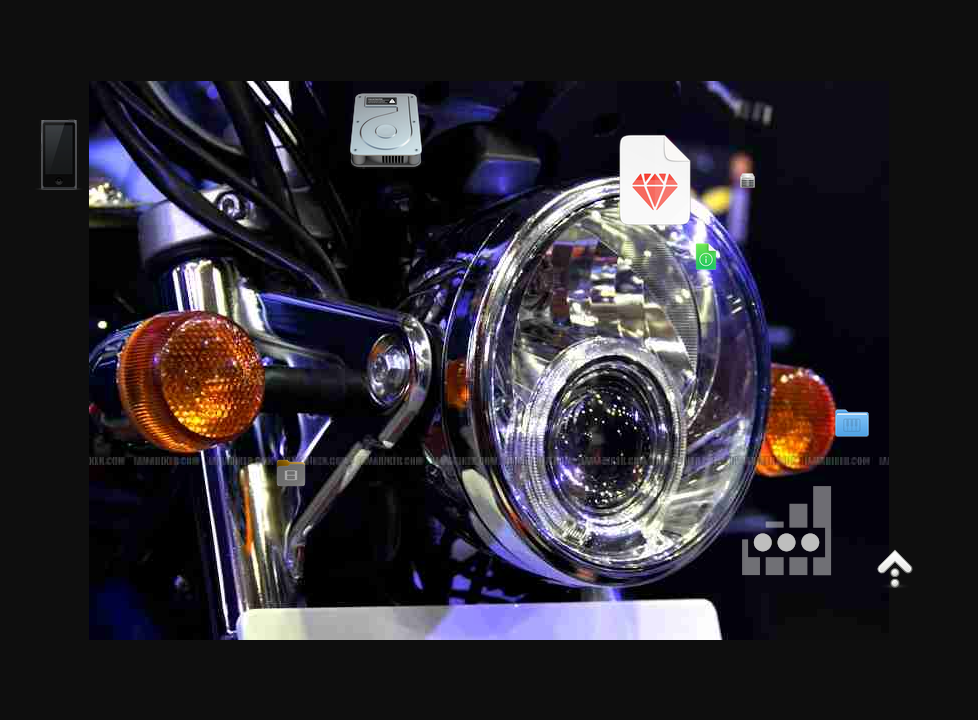 The image size is (978, 720). I want to click on access startup disk settings, so click(386, 132).